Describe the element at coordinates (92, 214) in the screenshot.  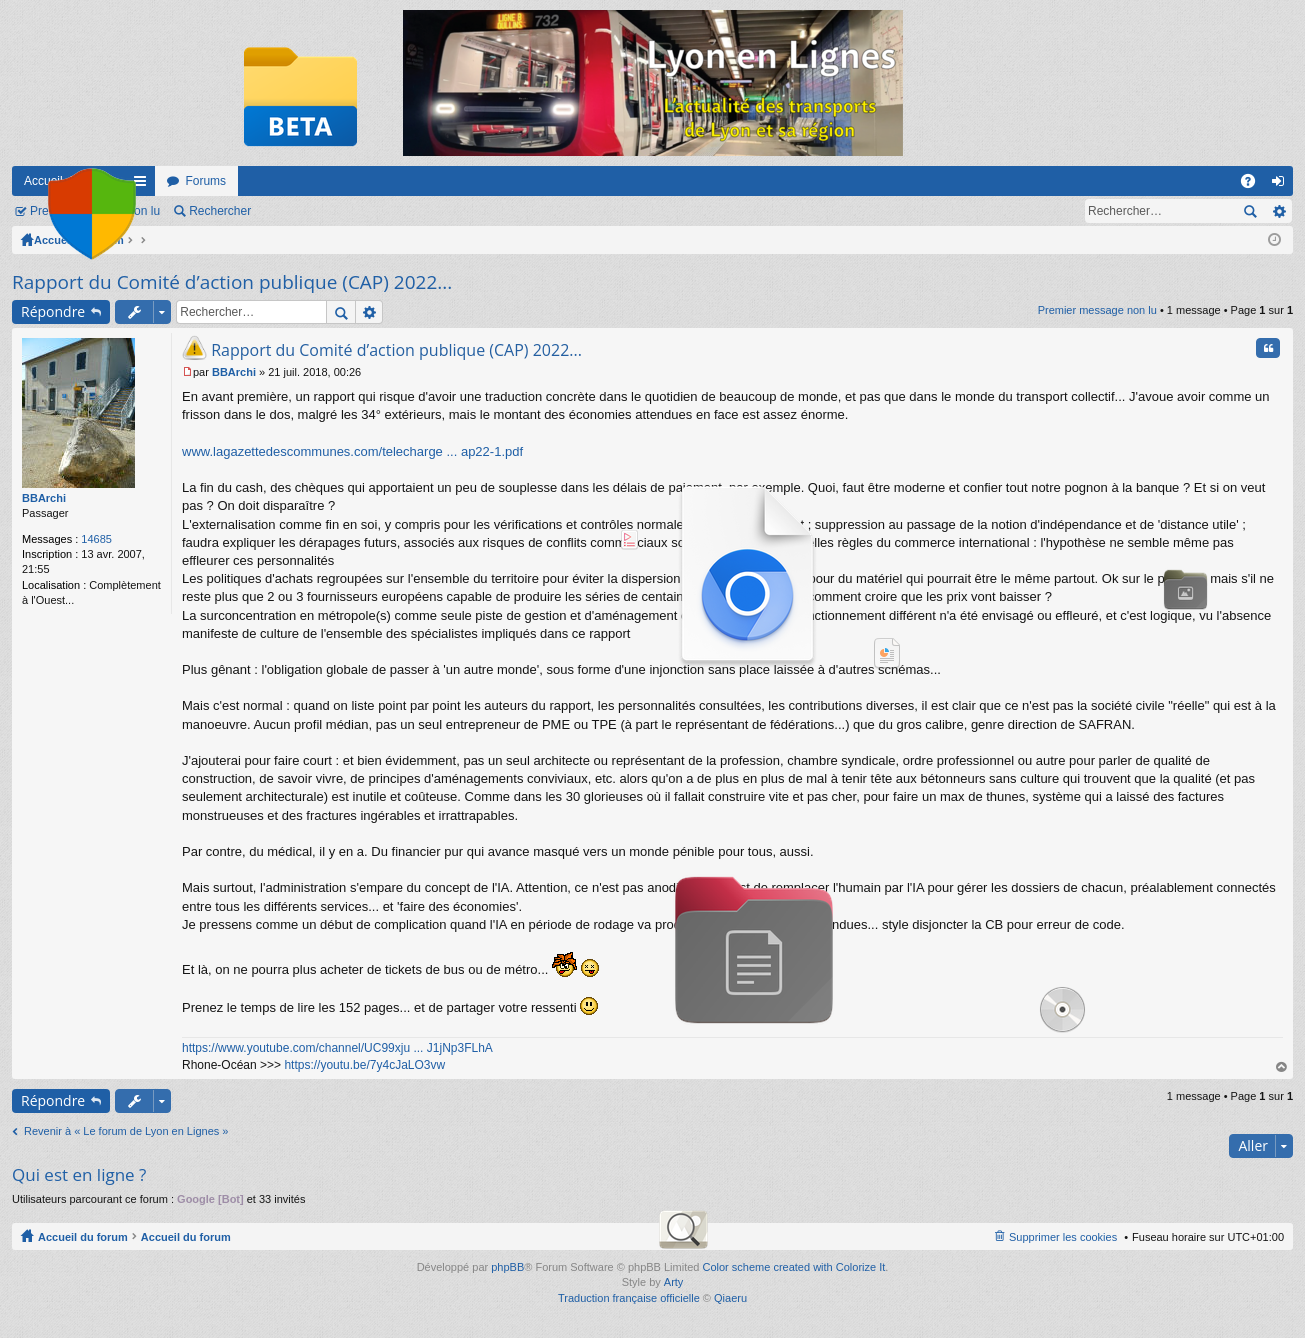
I see `indicates Windows Firewall protection is active` at that location.